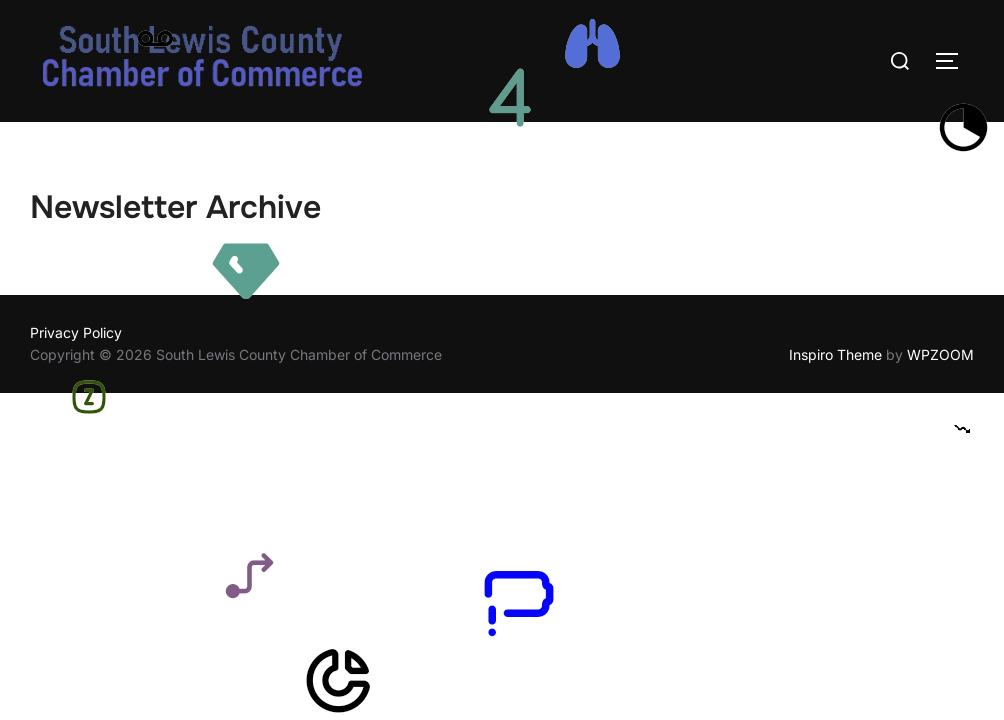  What do you see at coordinates (963, 127) in the screenshot?
I see `indicates 33% progress or completion` at bounding box center [963, 127].